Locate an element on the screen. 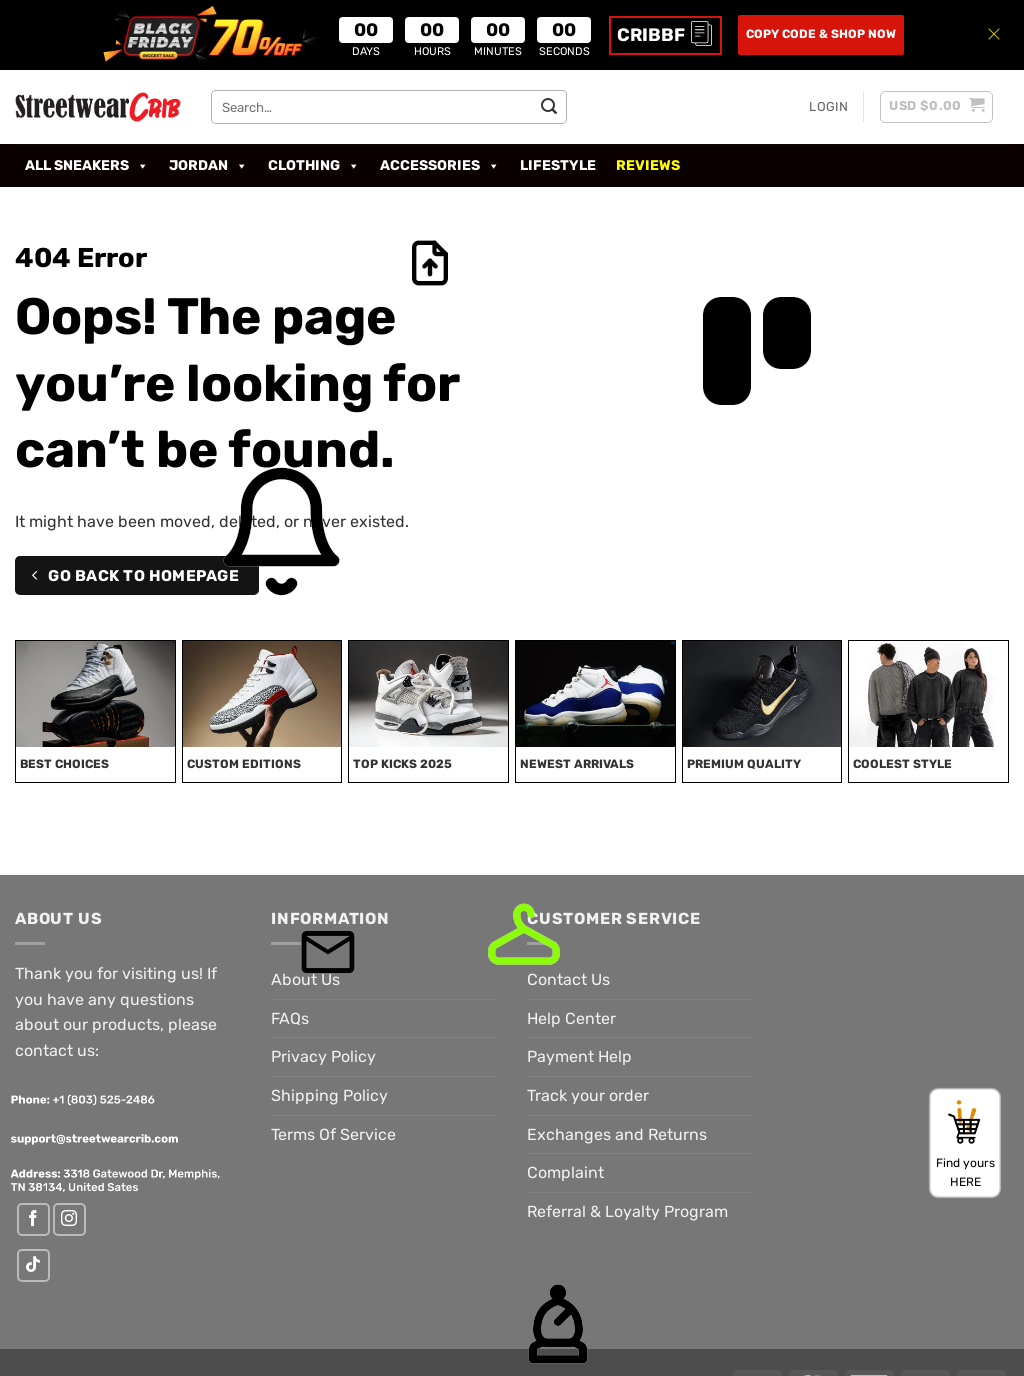  access your wardrobe or closet is located at coordinates (524, 936).